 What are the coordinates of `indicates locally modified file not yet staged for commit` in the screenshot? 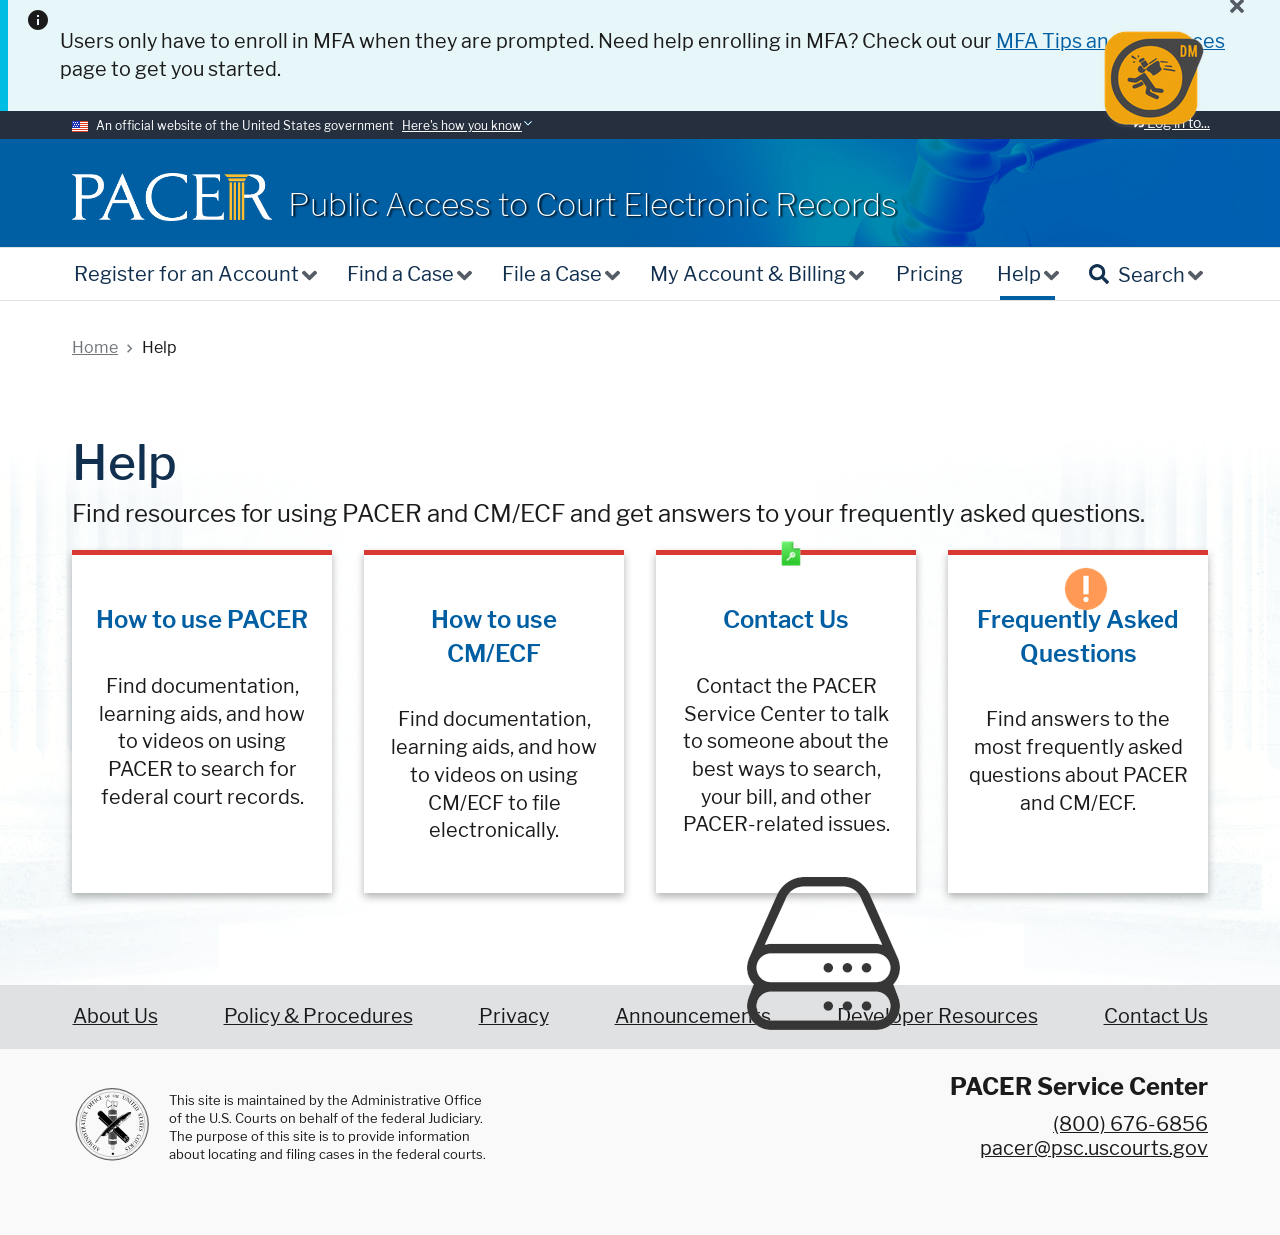 It's located at (1086, 589).